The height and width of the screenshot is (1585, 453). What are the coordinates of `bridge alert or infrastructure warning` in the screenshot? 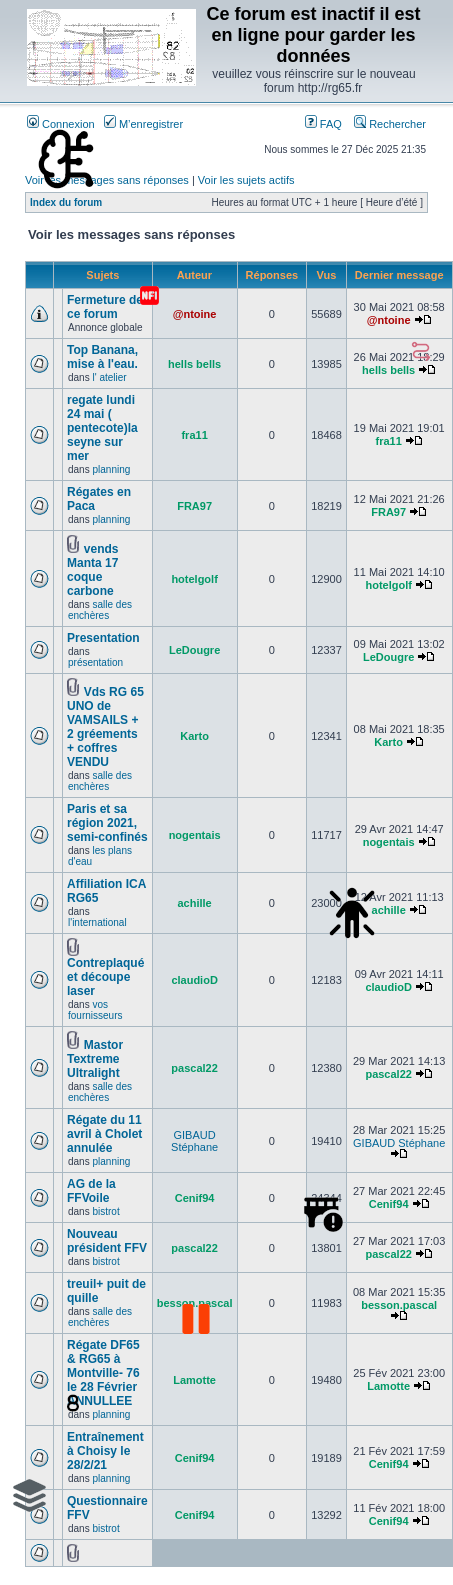 It's located at (323, 1212).